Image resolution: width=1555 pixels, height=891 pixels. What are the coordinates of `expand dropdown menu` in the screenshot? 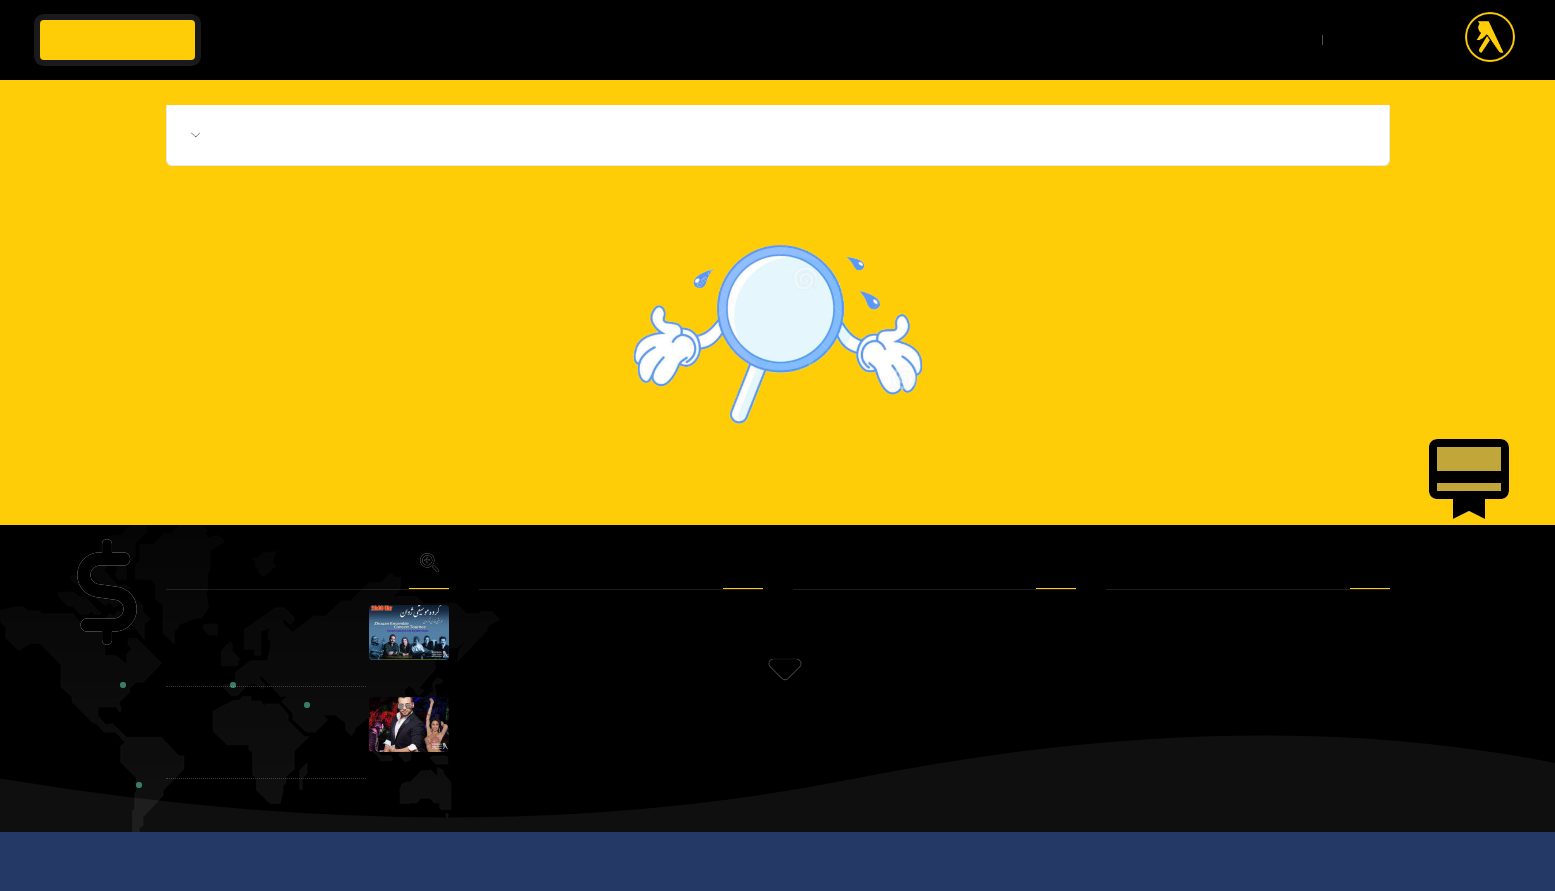 It's located at (785, 668).